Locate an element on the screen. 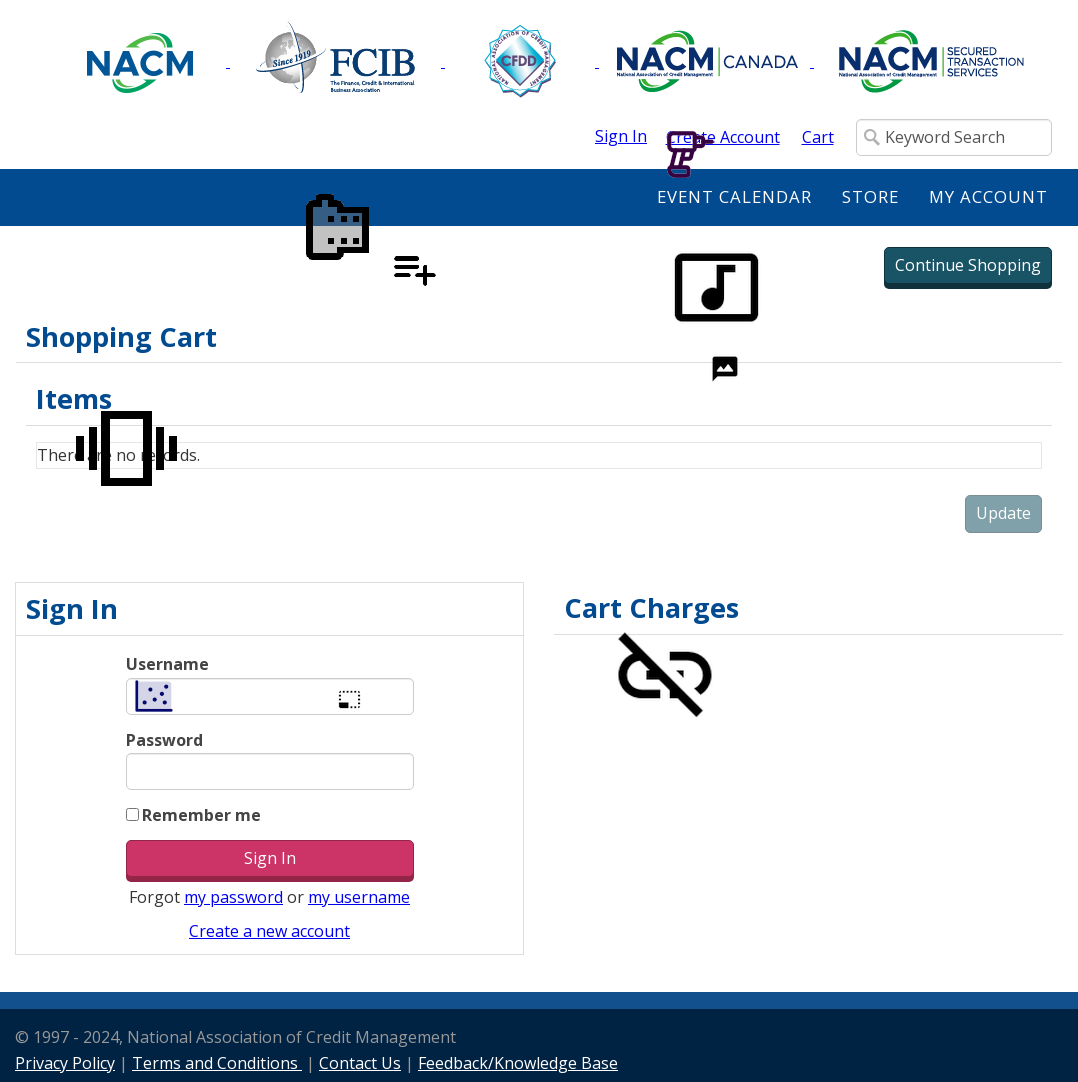 This screenshot has height=1082, width=1078. enable vibration mode for notifications is located at coordinates (126, 448).